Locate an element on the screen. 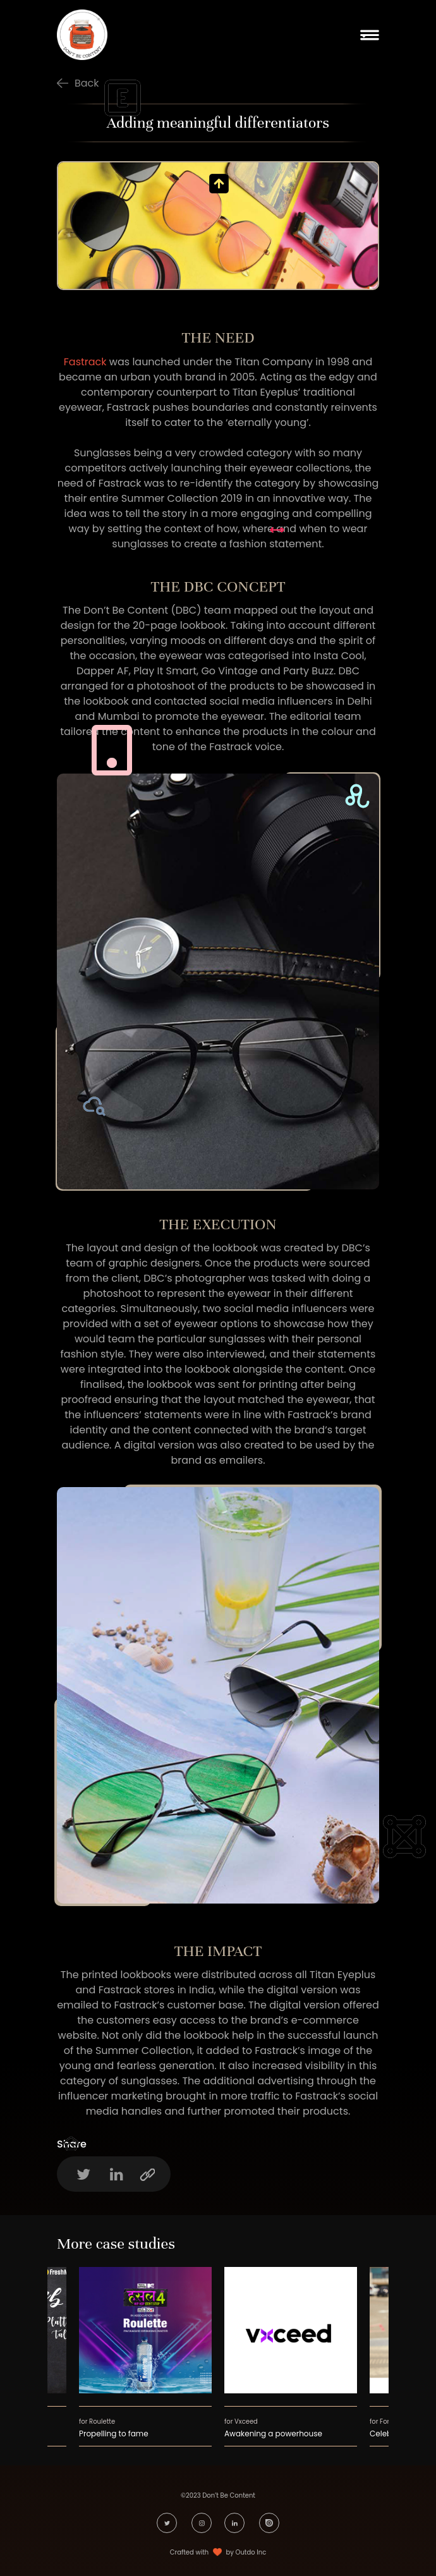 The image size is (436, 2576). view full network topology is located at coordinates (404, 1837).